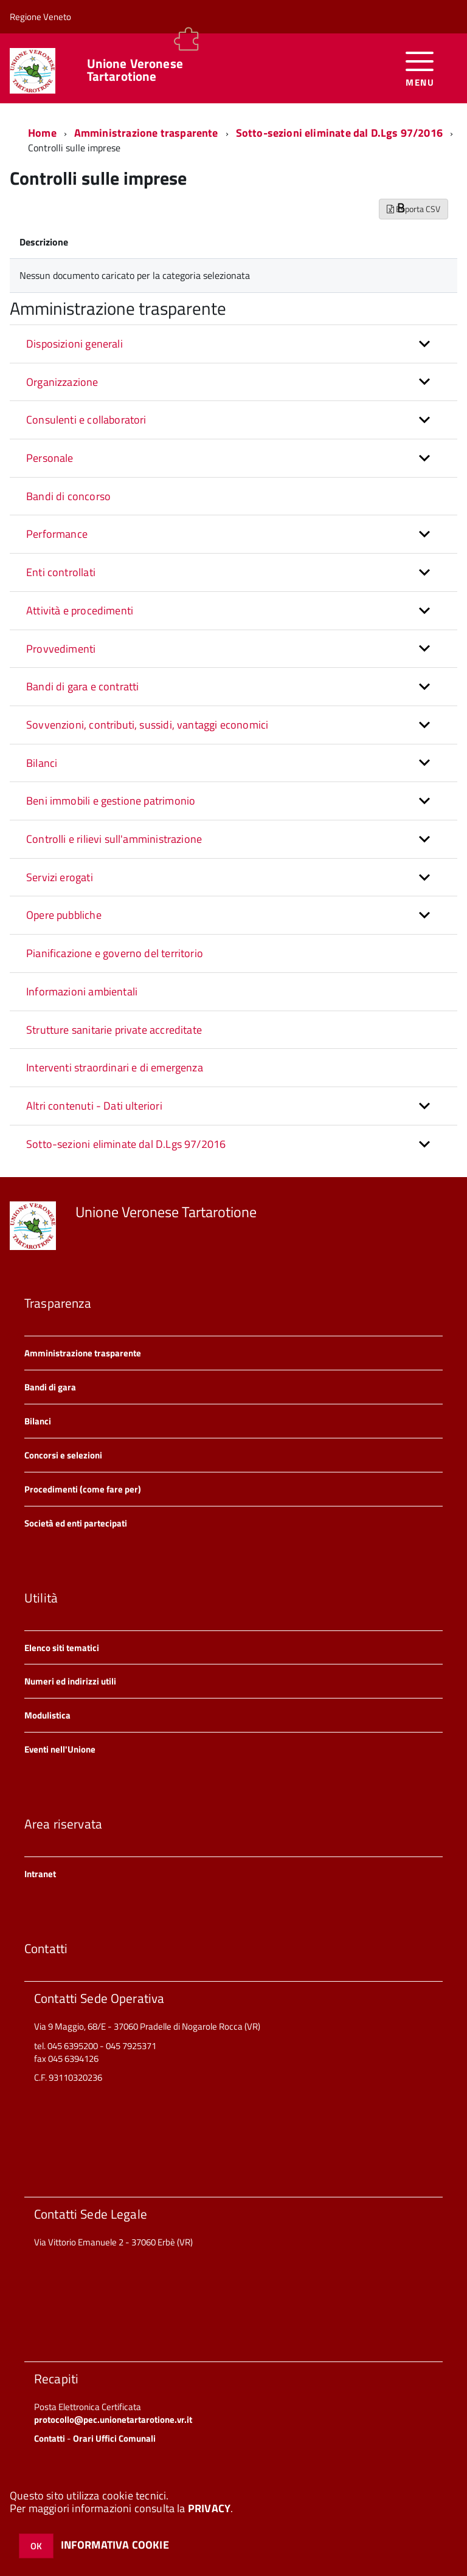 This screenshot has height=2576, width=467. Describe the element at coordinates (187, 39) in the screenshot. I see `access plugins or extensions` at that location.